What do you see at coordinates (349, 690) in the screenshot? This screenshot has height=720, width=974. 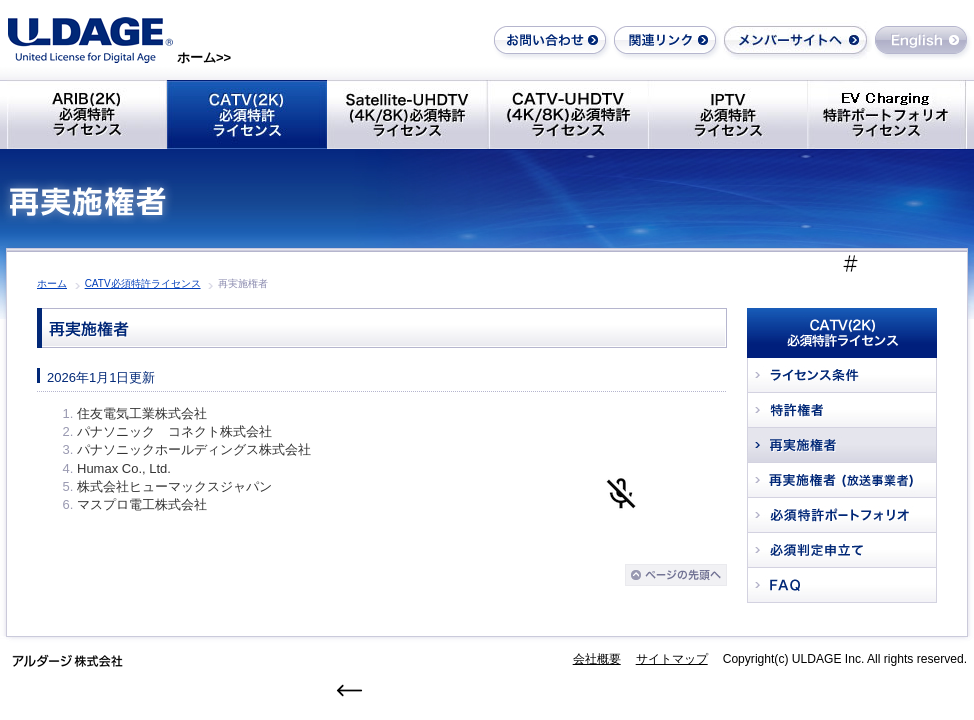 I see `go back to the previous screen` at bounding box center [349, 690].